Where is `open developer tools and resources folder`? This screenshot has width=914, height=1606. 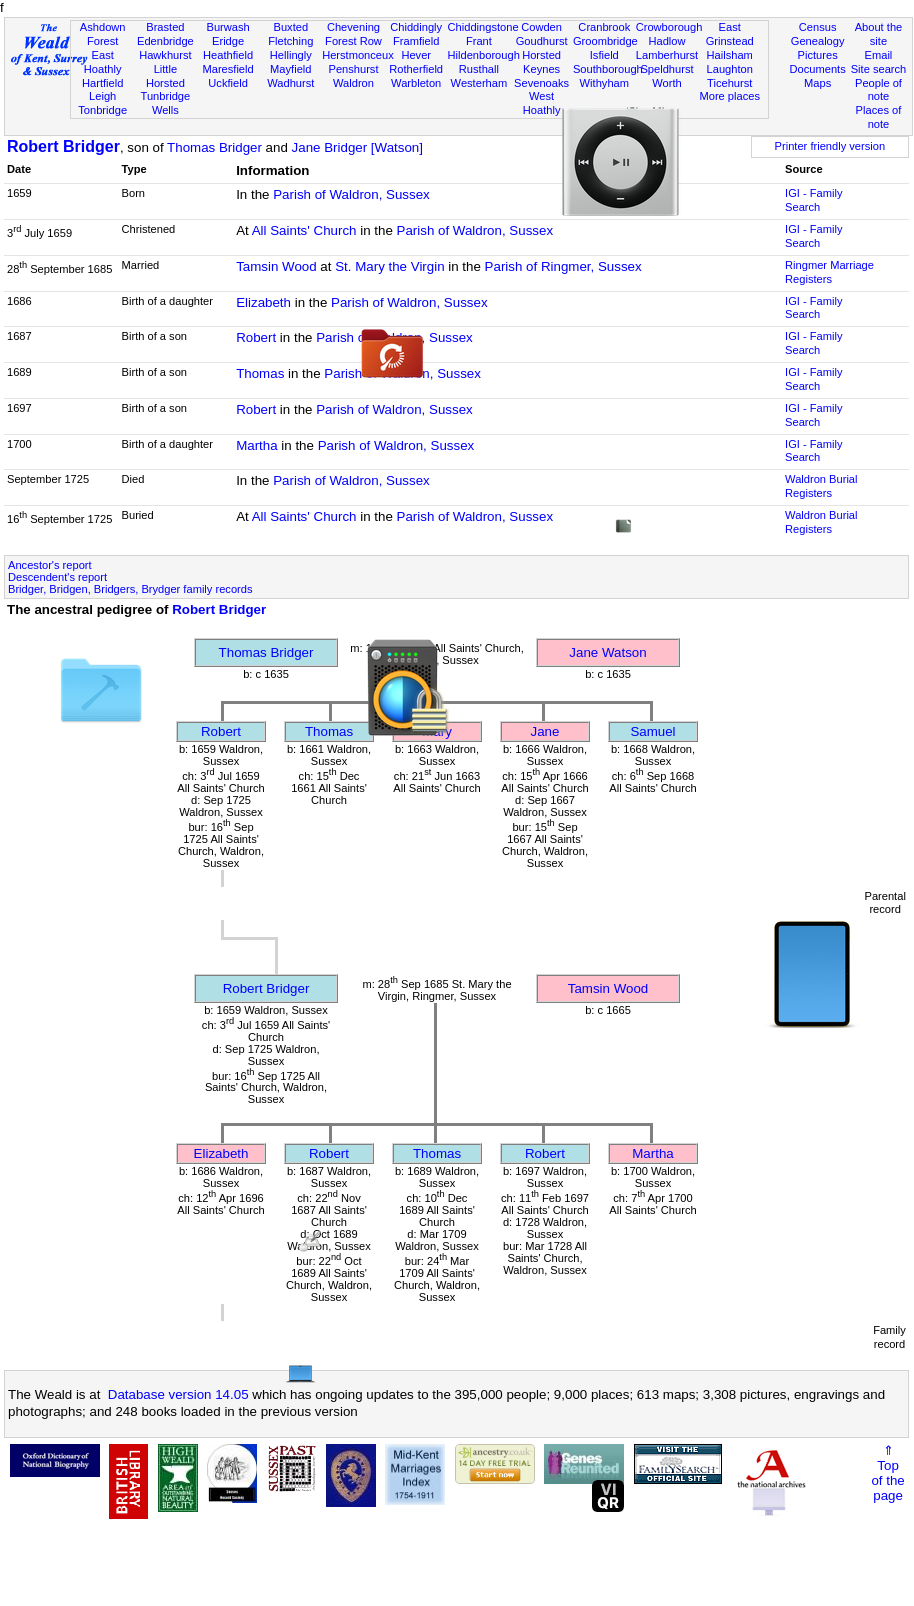 open developer tools and resources folder is located at coordinates (101, 690).